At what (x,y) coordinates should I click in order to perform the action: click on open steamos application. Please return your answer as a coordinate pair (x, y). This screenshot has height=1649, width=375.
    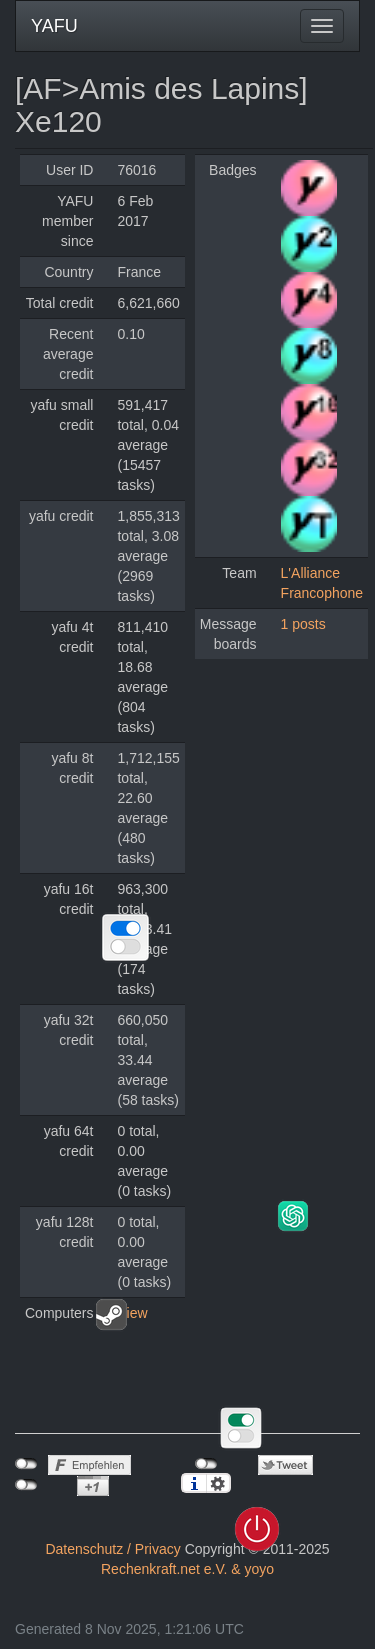
    Looking at the image, I should click on (111, 1314).